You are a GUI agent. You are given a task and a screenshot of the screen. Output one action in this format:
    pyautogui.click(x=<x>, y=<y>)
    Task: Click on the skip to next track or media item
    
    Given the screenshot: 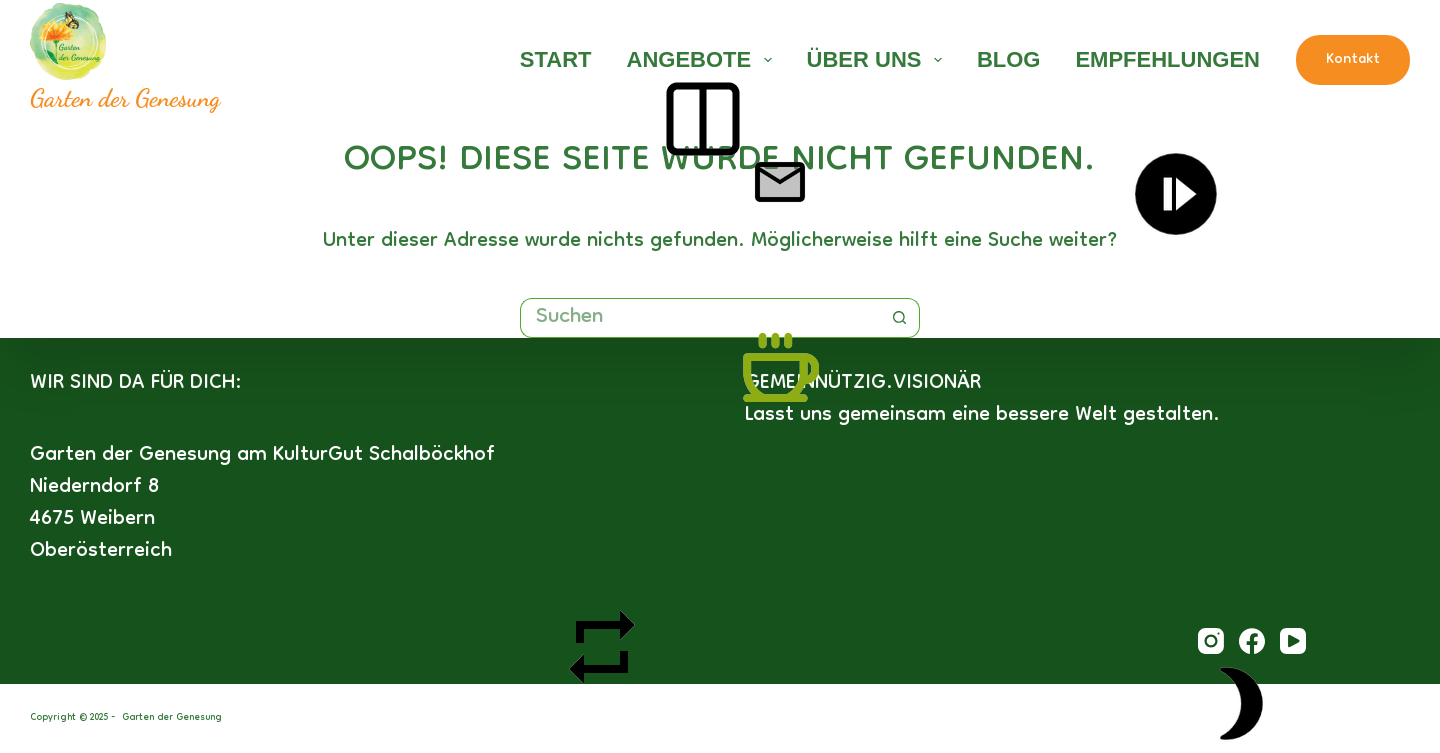 What is the action you would take?
    pyautogui.click(x=1176, y=194)
    